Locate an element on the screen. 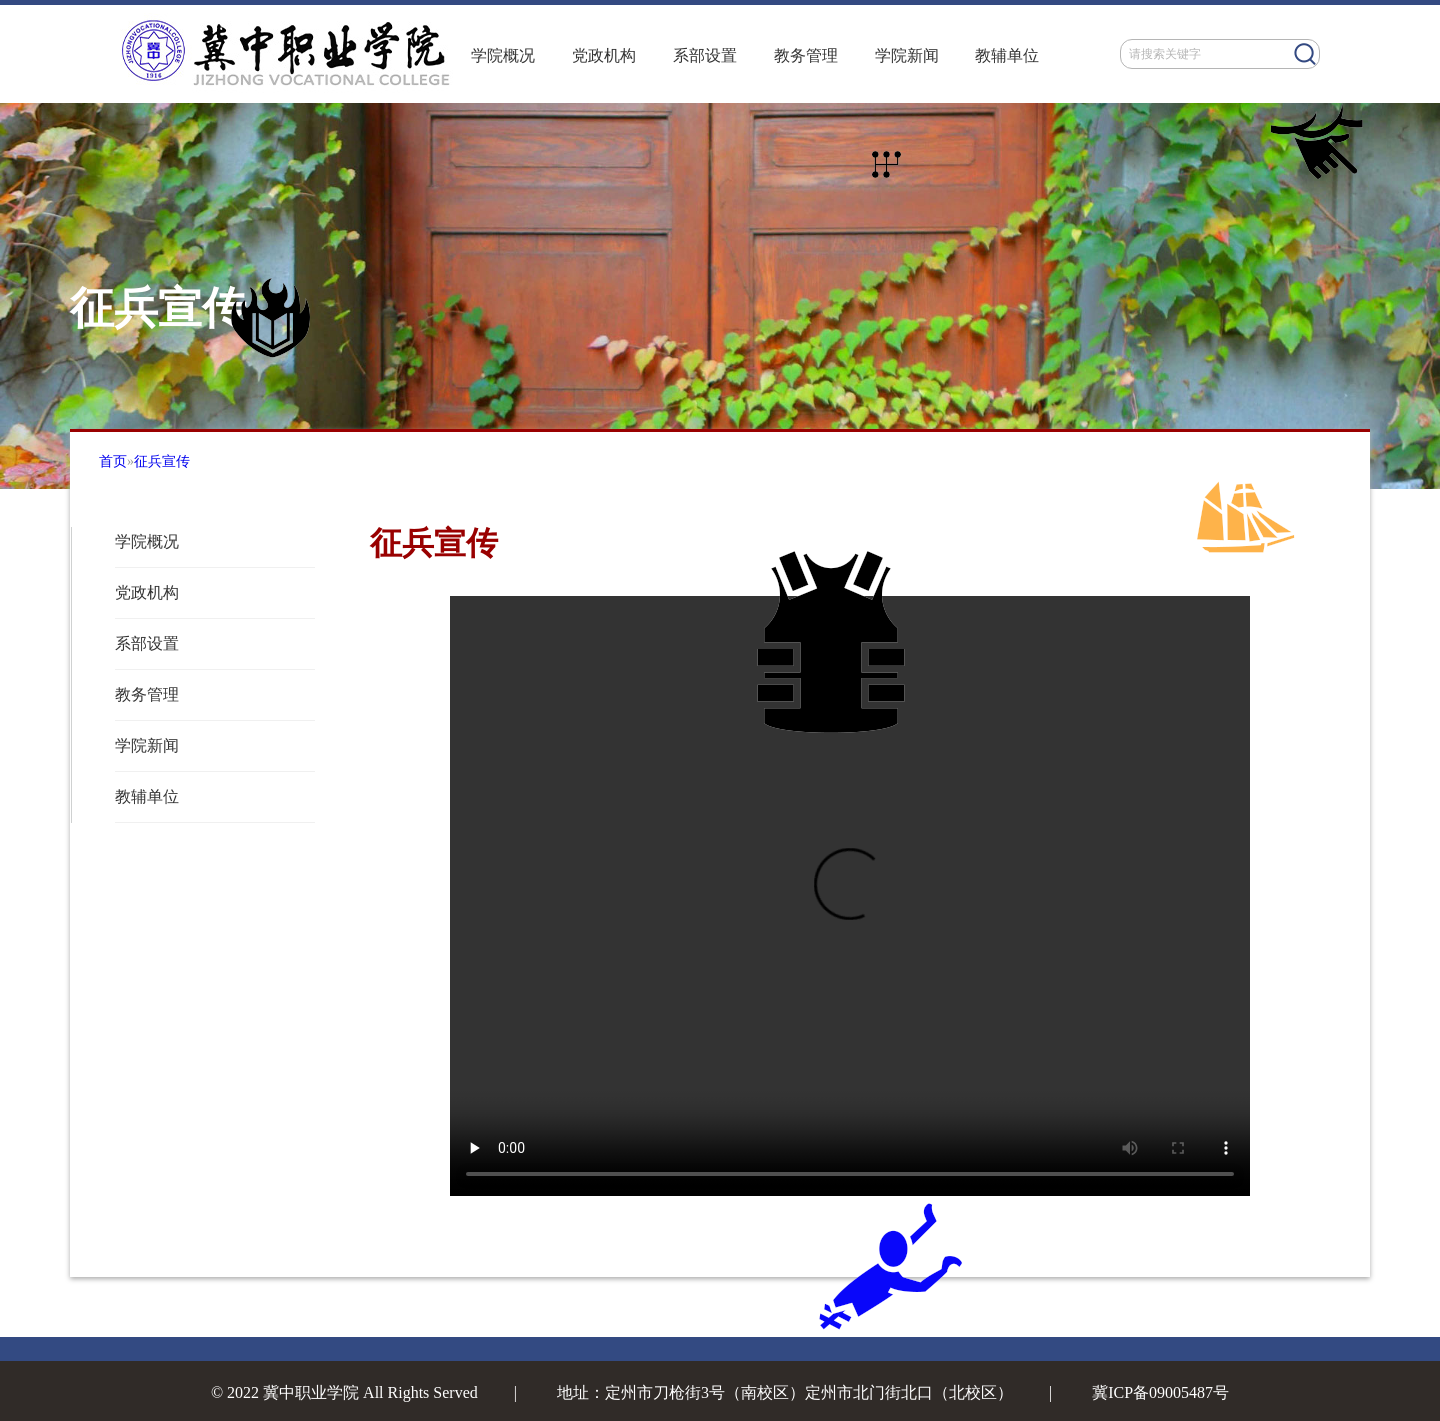 The width and height of the screenshot is (1440, 1421). equip body armor or protective gear is located at coordinates (831, 642).